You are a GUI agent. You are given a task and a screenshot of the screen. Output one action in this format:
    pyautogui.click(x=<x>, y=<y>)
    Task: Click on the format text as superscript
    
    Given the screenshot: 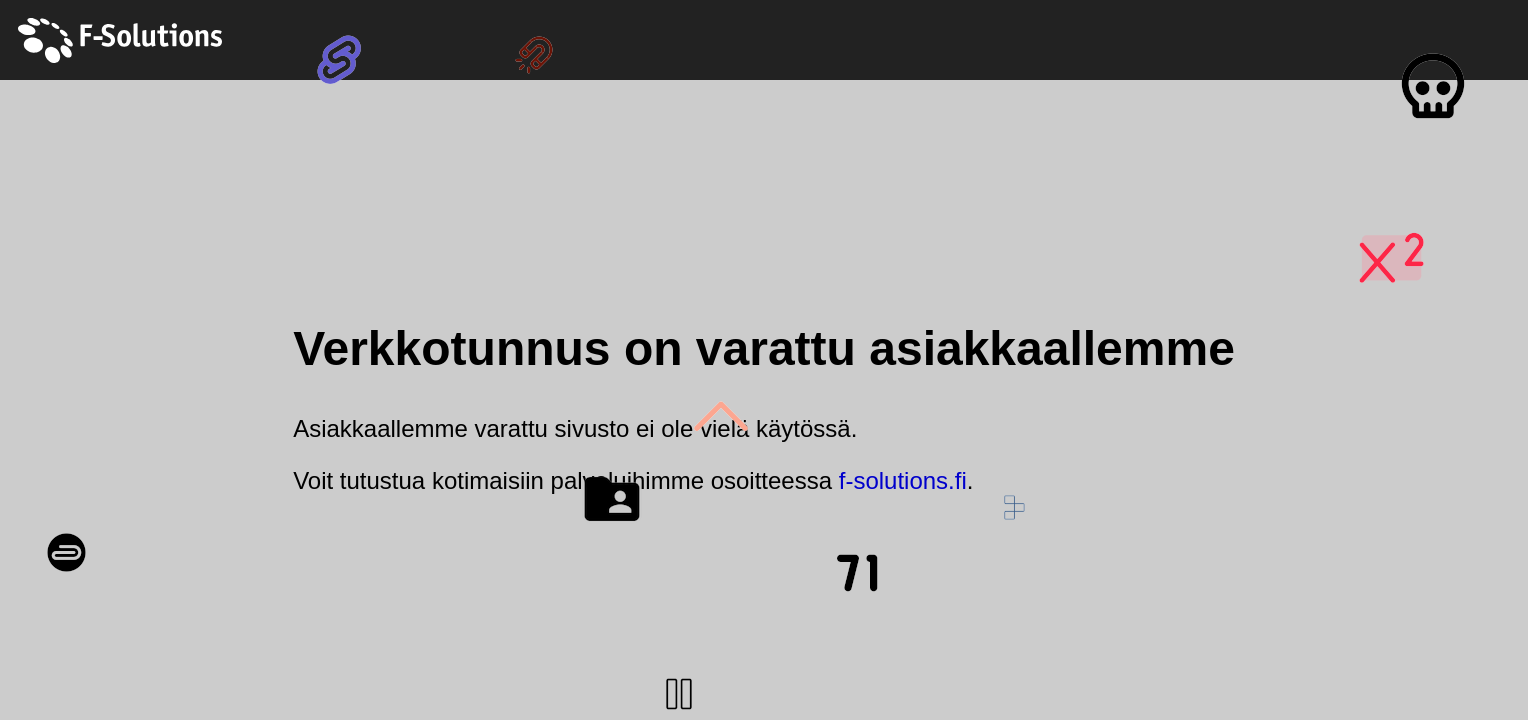 What is the action you would take?
    pyautogui.click(x=1388, y=259)
    